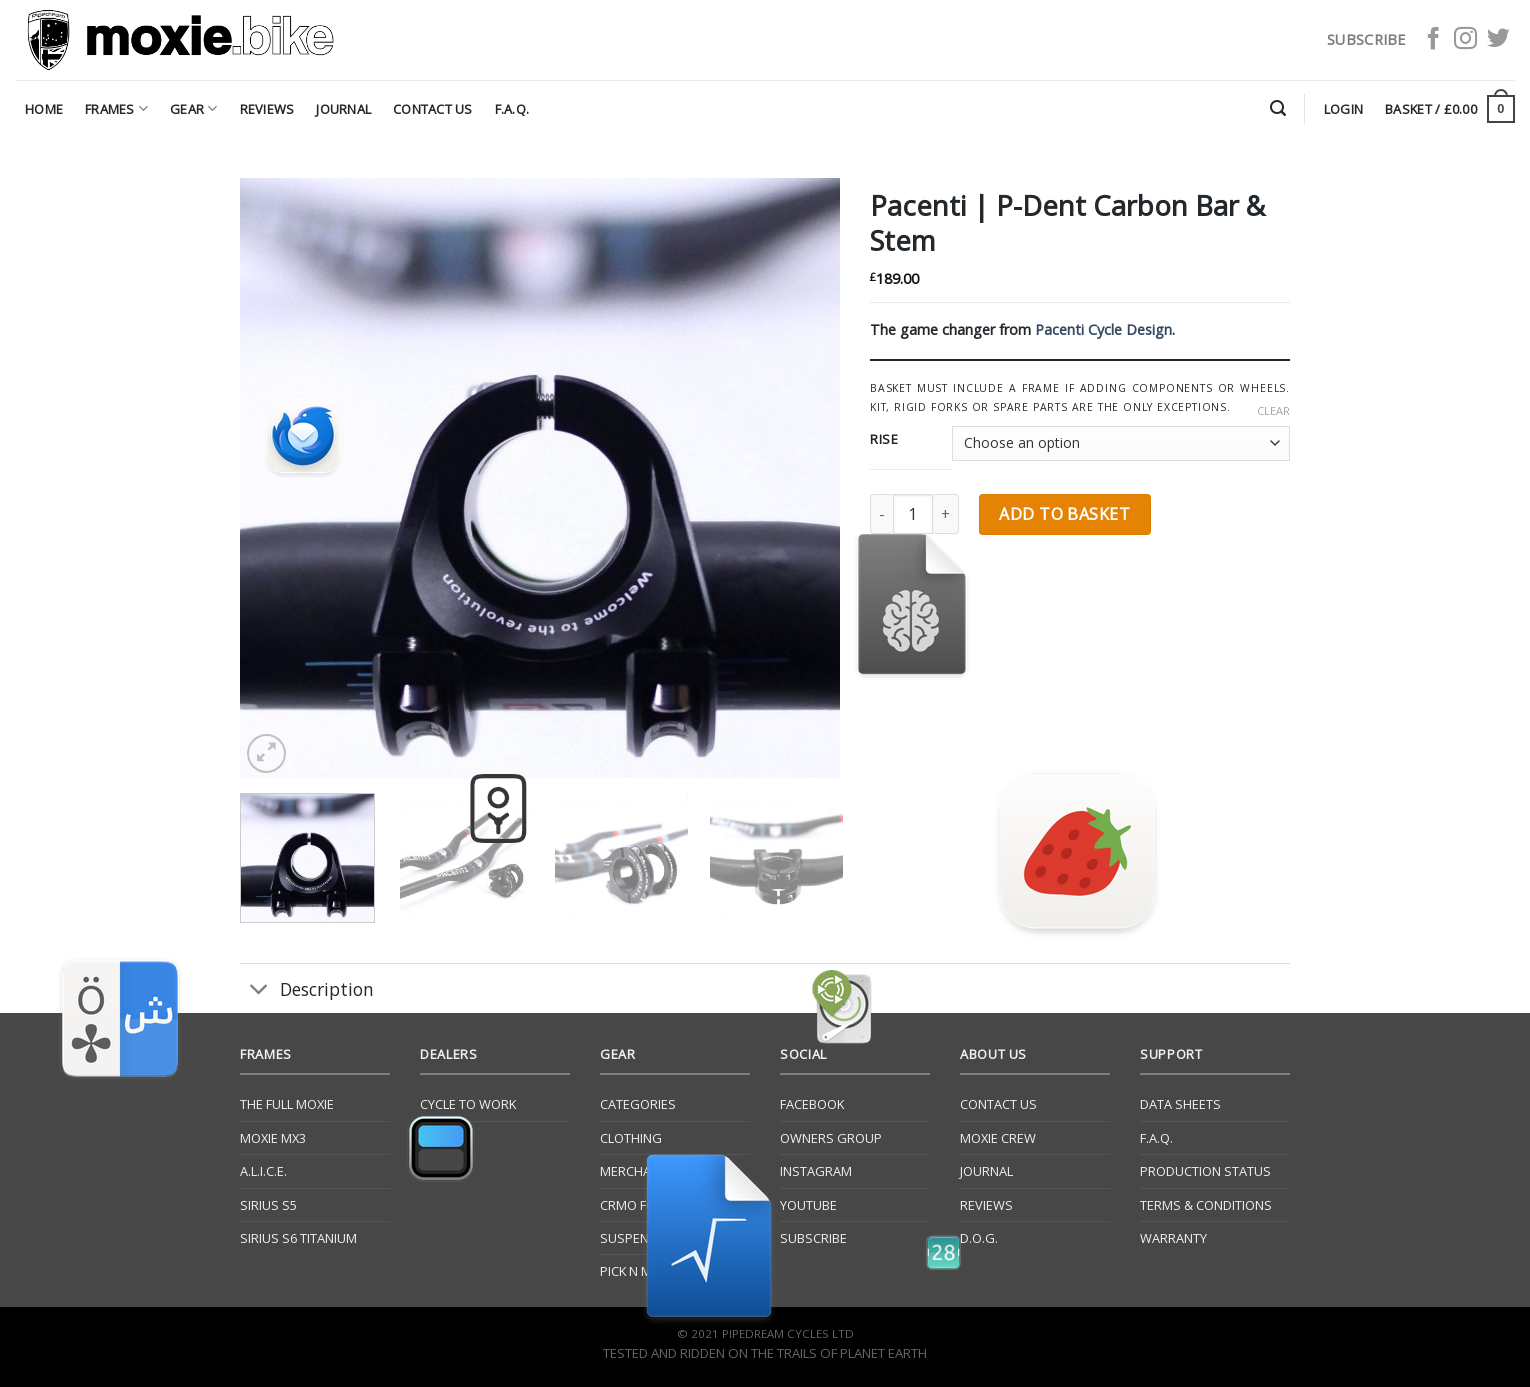 The height and width of the screenshot is (1387, 1530). What do you see at coordinates (500, 808) in the screenshot?
I see `access Time Machine backups` at bounding box center [500, 808].